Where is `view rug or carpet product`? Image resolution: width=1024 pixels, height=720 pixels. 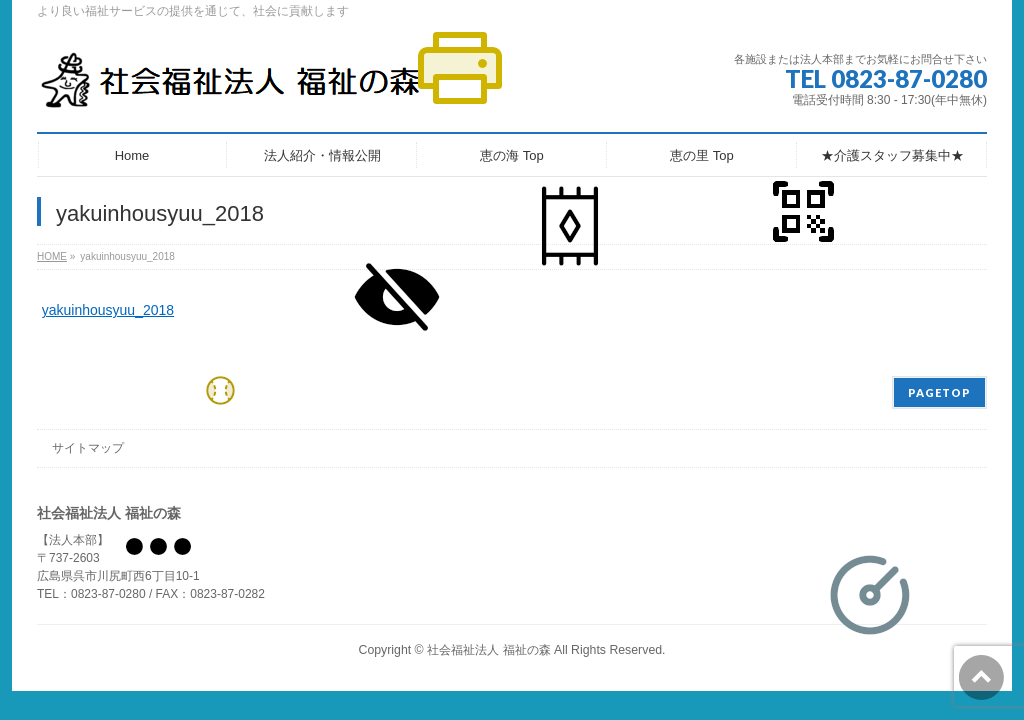
view rug or carpet product is located at coordinates (570, 226).